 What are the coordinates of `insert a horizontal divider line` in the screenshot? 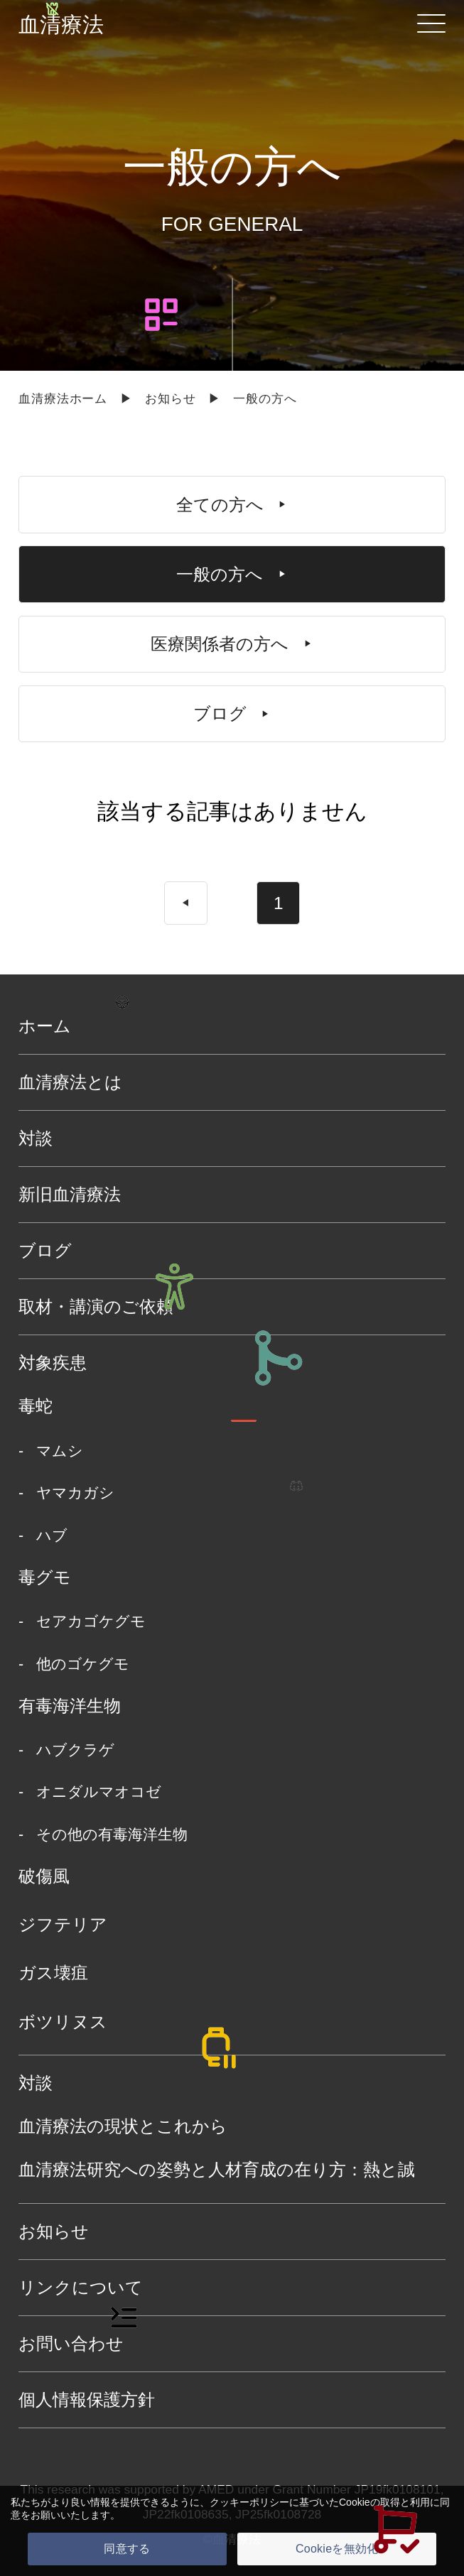 It's located at (244, 1420).